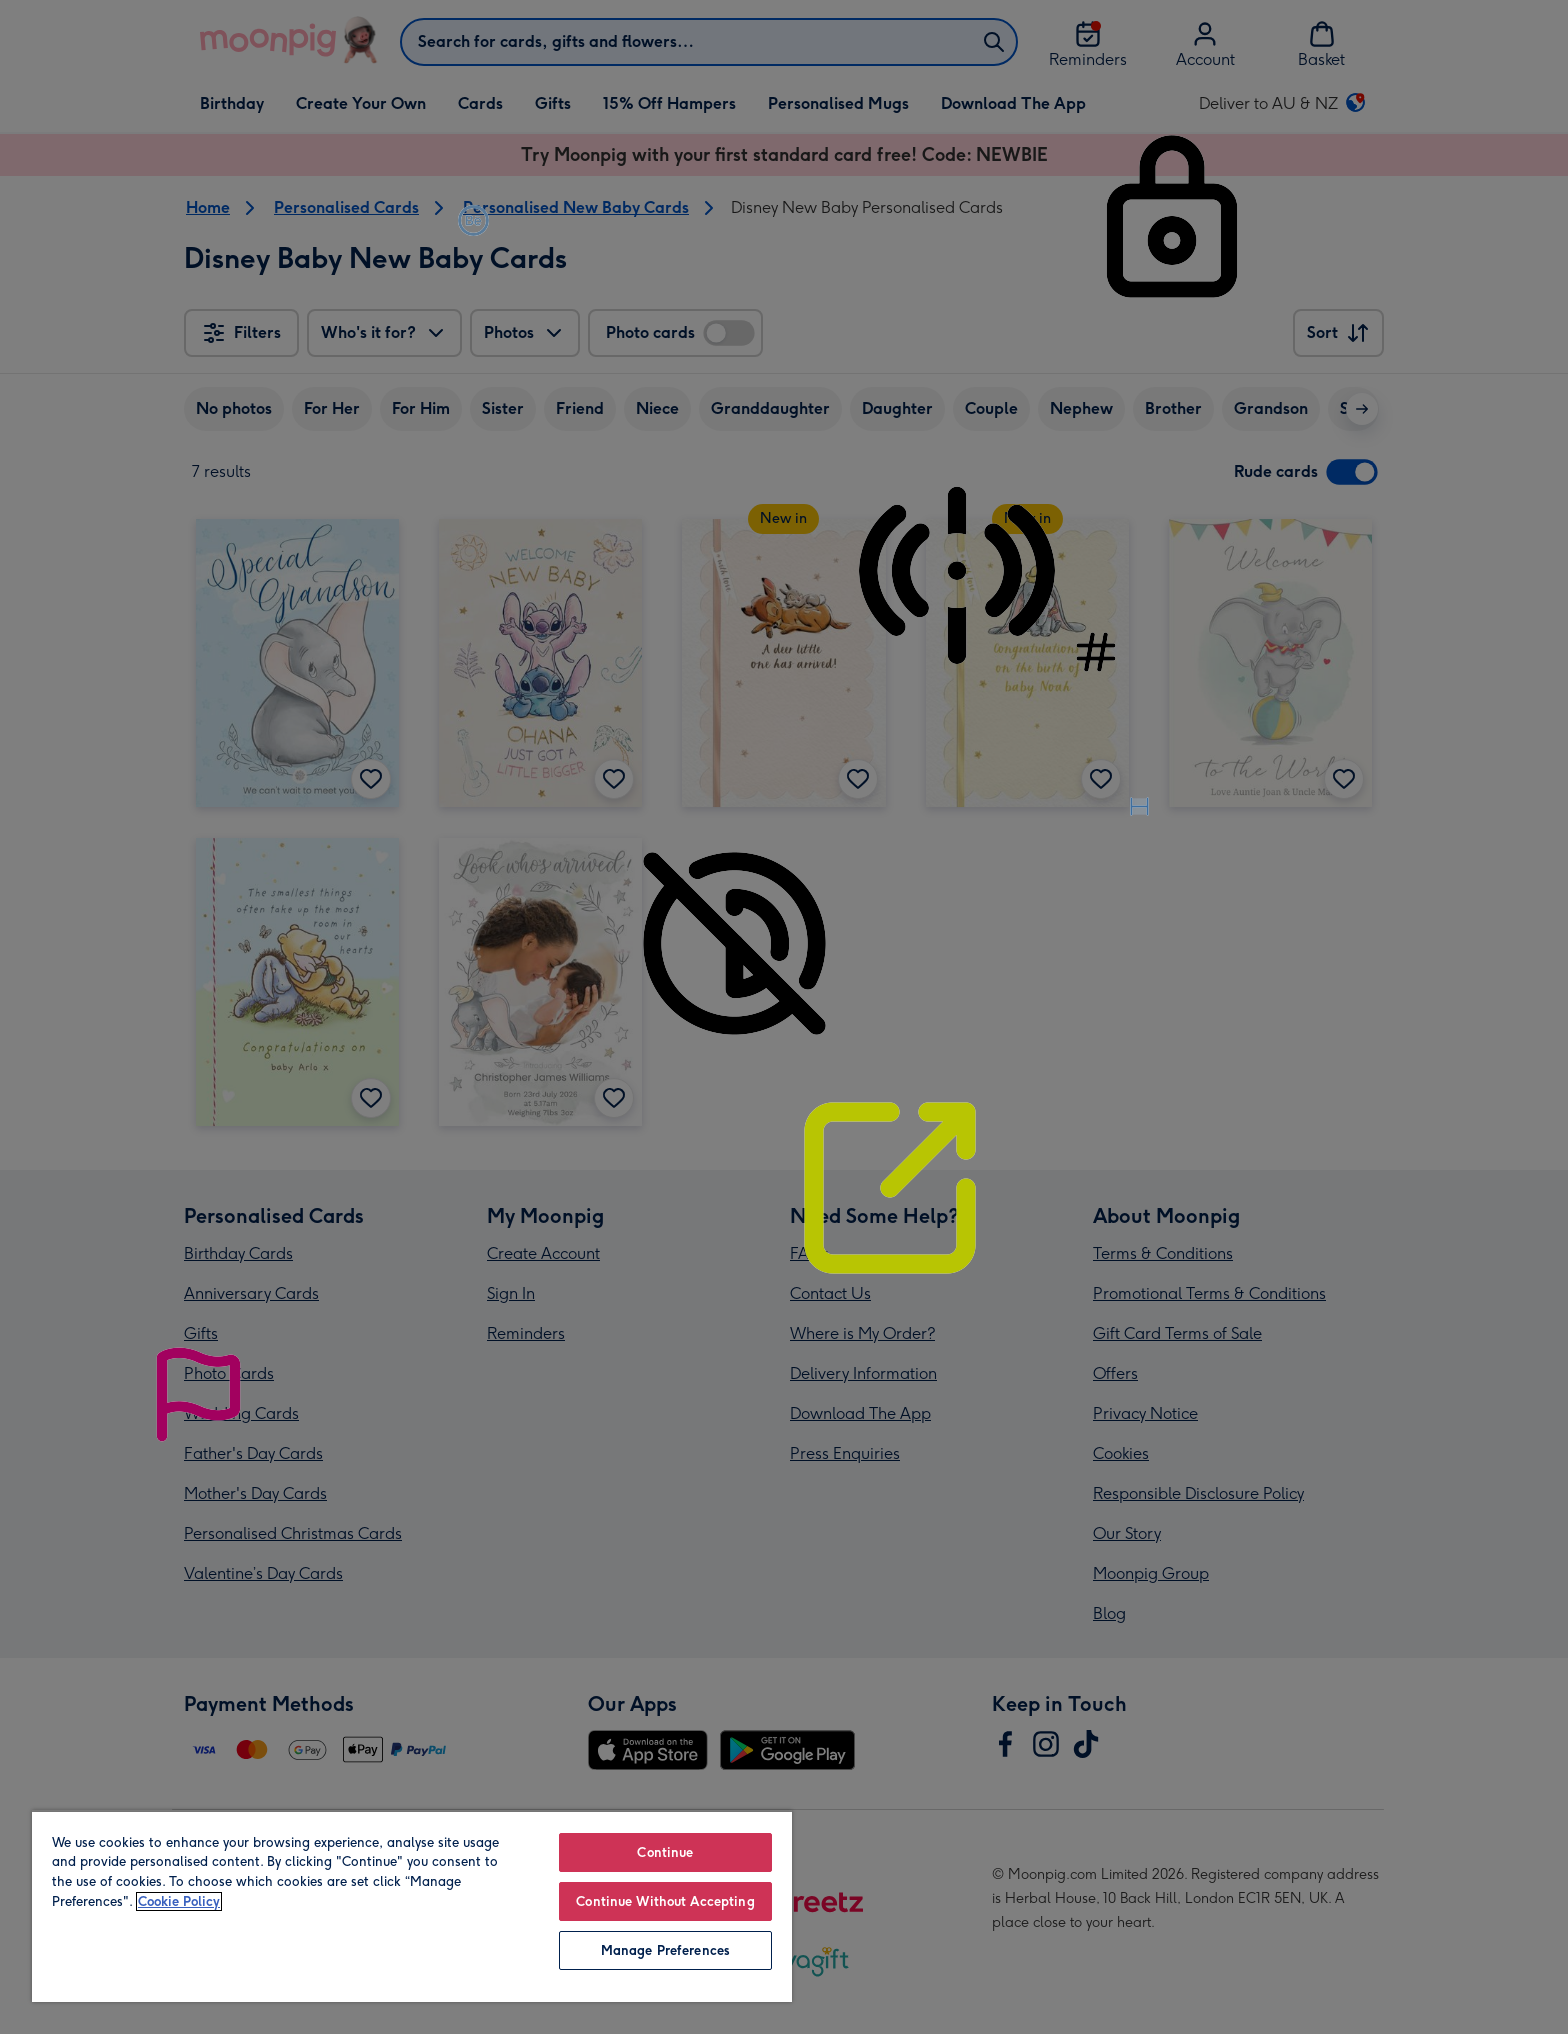 The image size is (1568, 2034). I want to click on shake to activate or trigger an action, so click(957, 580).